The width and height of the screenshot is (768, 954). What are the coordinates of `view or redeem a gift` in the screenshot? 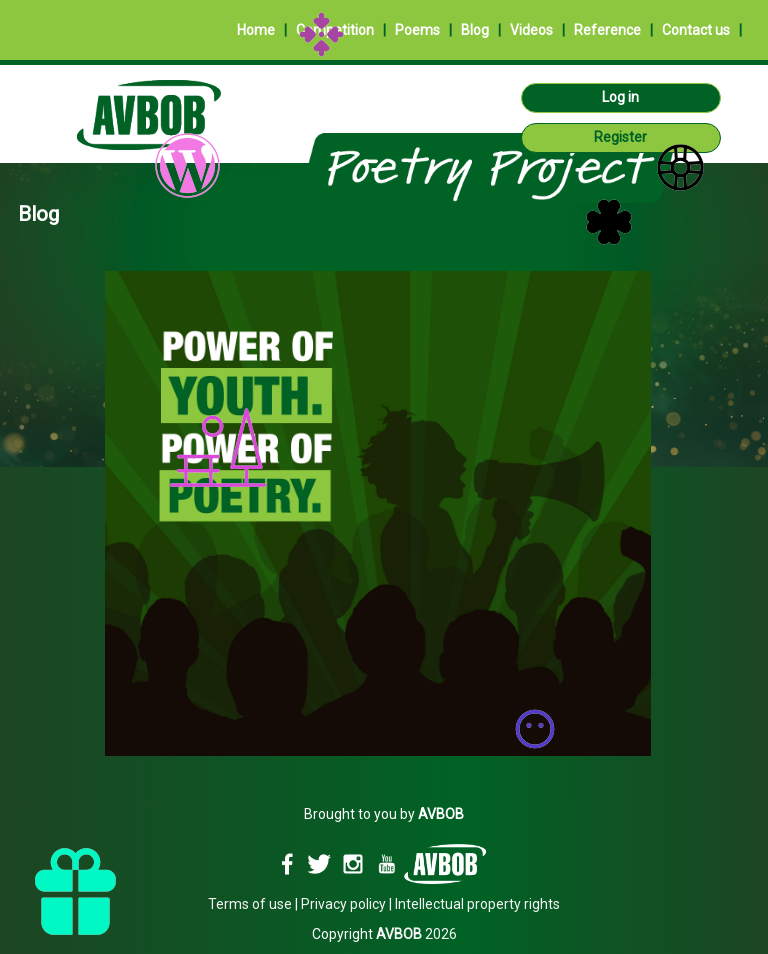 It's located at (75, 891).